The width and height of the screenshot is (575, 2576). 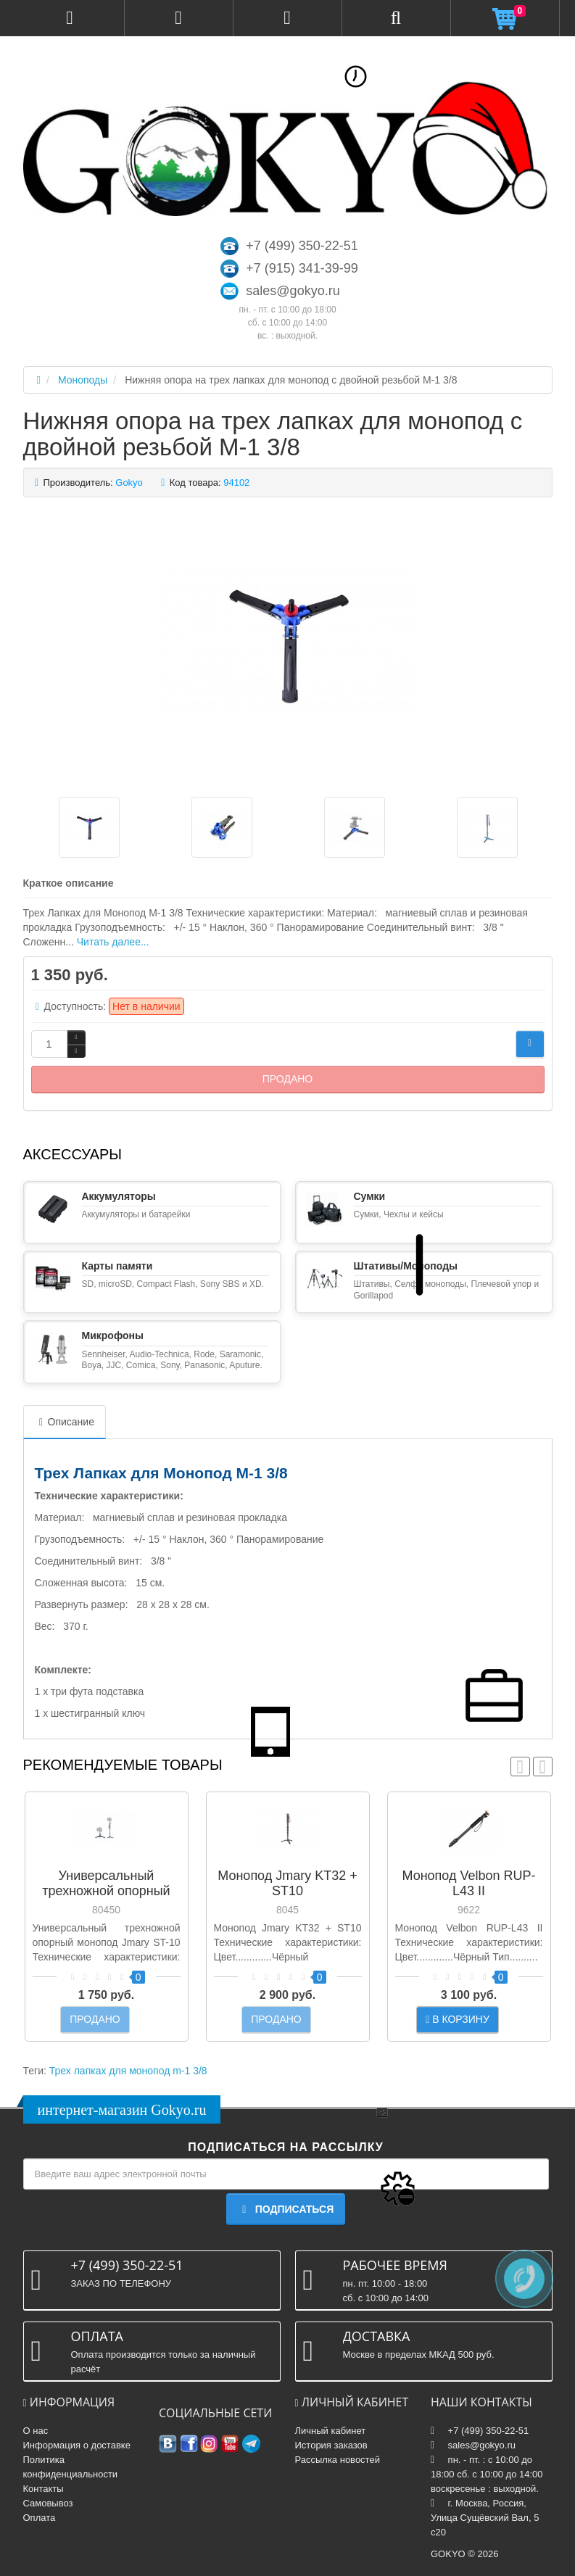 What do you see at coordinates (419, 1264) in the screenshot?
I see `indicates information or help tooltip` at bounding box center [419, 1264].